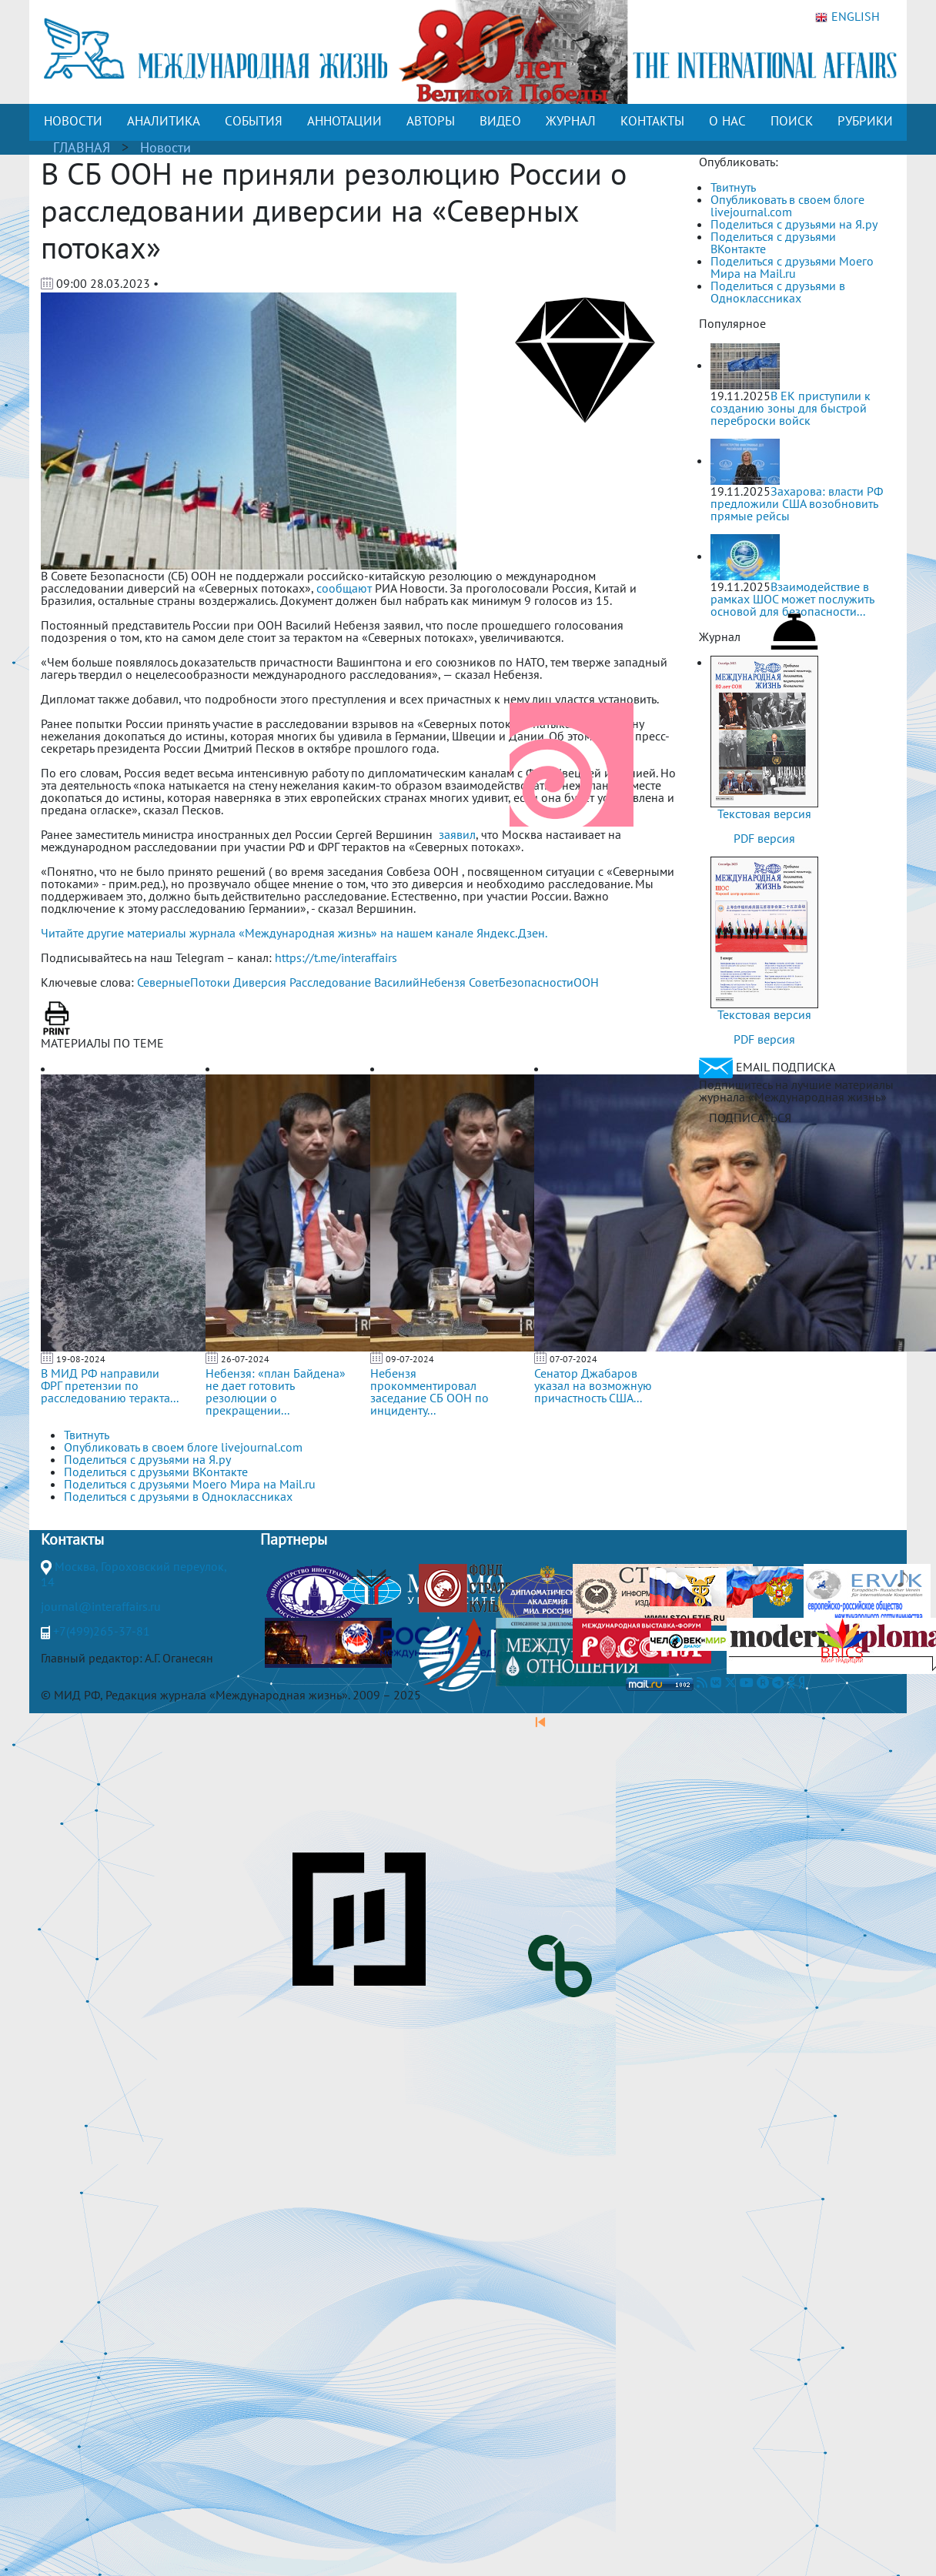  Describe the element at coordinates (359, 1919) in the screenshot. I see `open the RTLZWEI app or website` at that location.